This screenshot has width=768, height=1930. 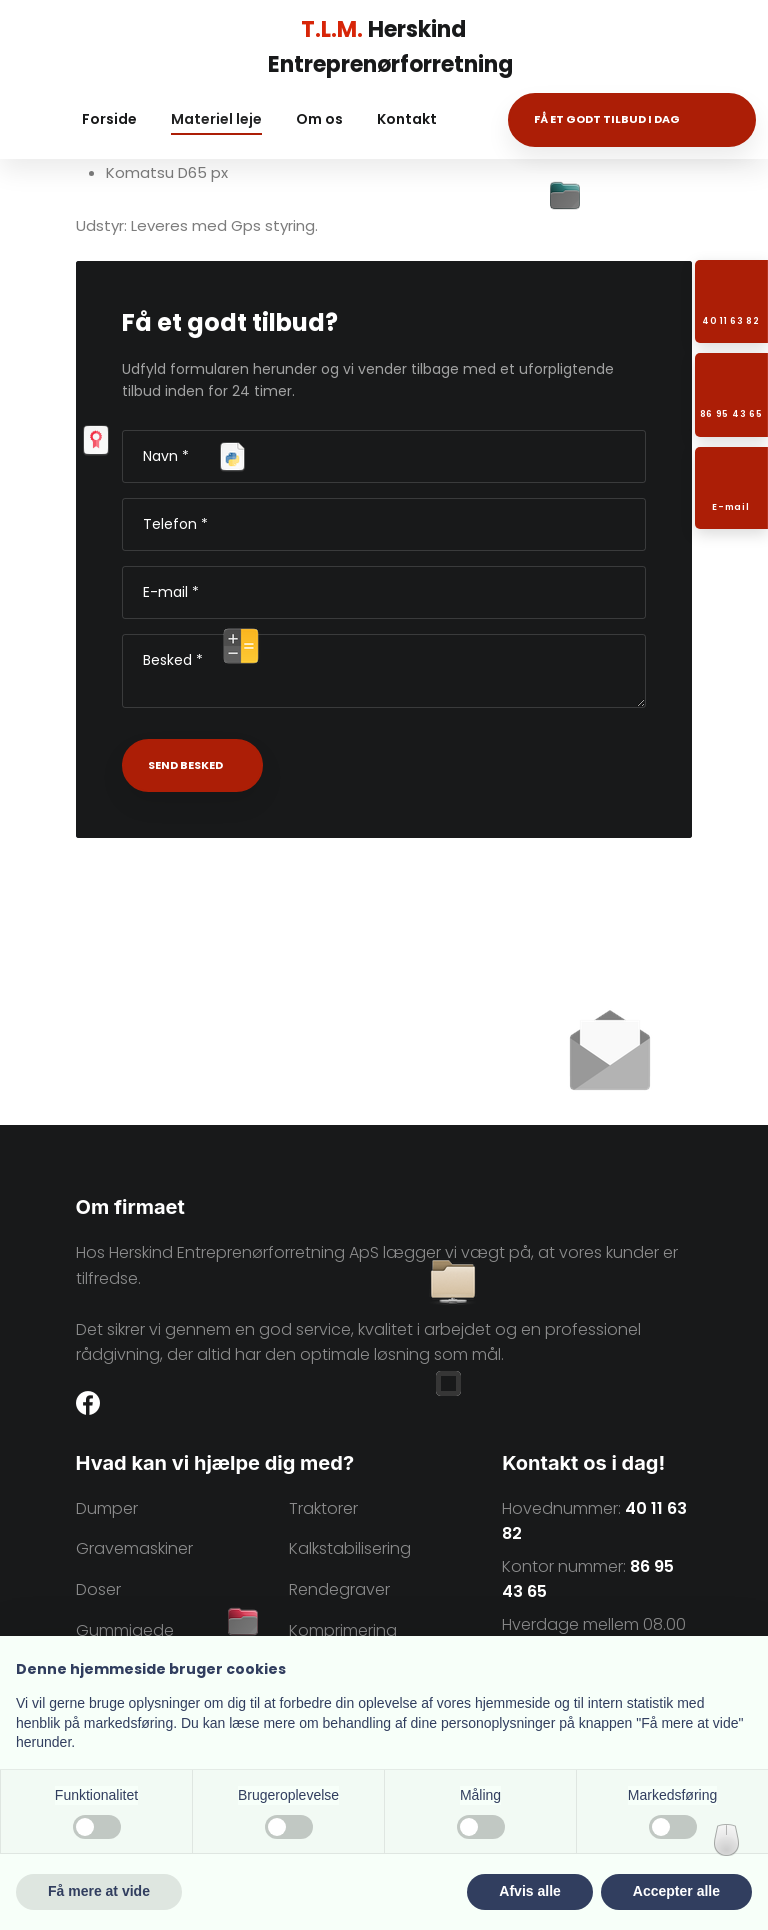 I want to click on access files stored on a remote server, so click(x=453, y=1283).